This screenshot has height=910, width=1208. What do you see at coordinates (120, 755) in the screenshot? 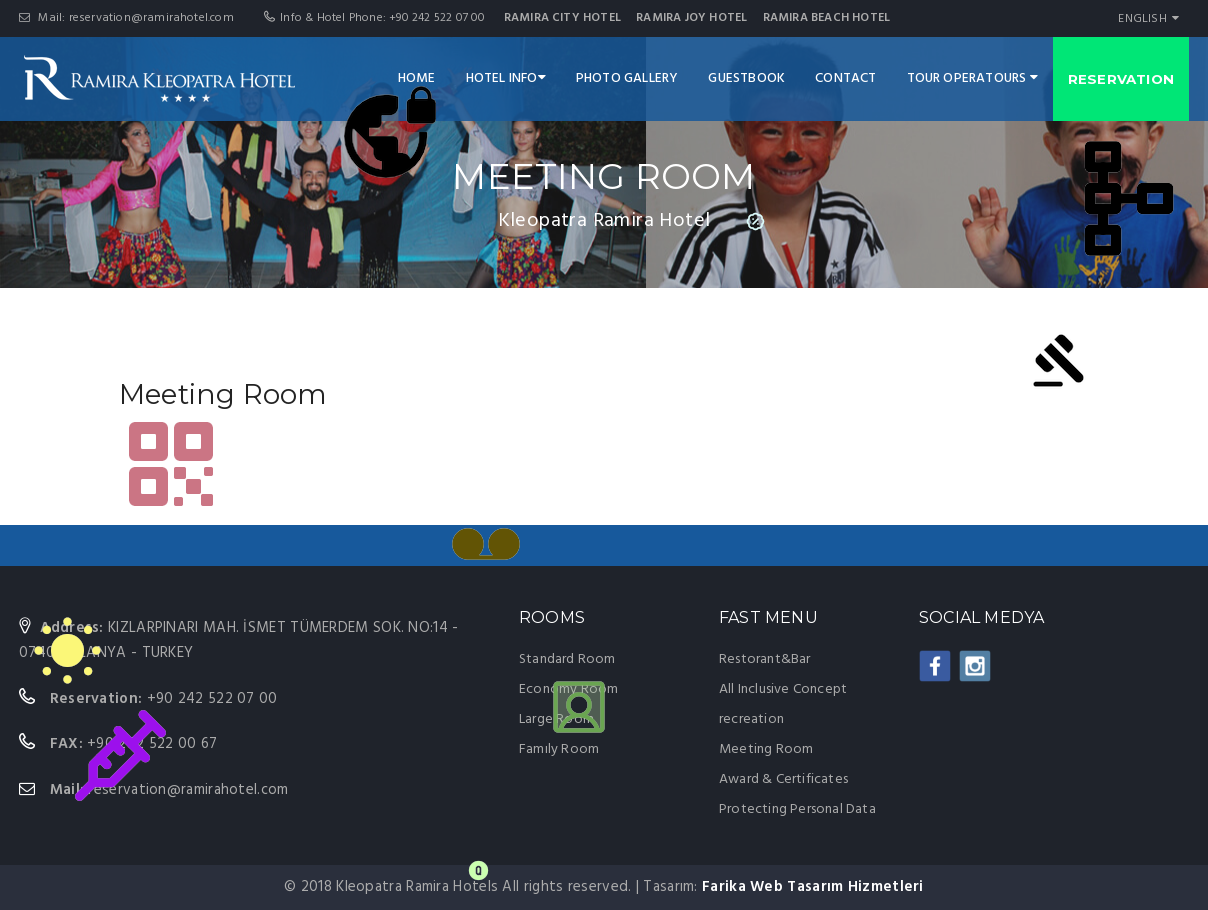
I see `access vaccination records` at bounding box center [120, 755].